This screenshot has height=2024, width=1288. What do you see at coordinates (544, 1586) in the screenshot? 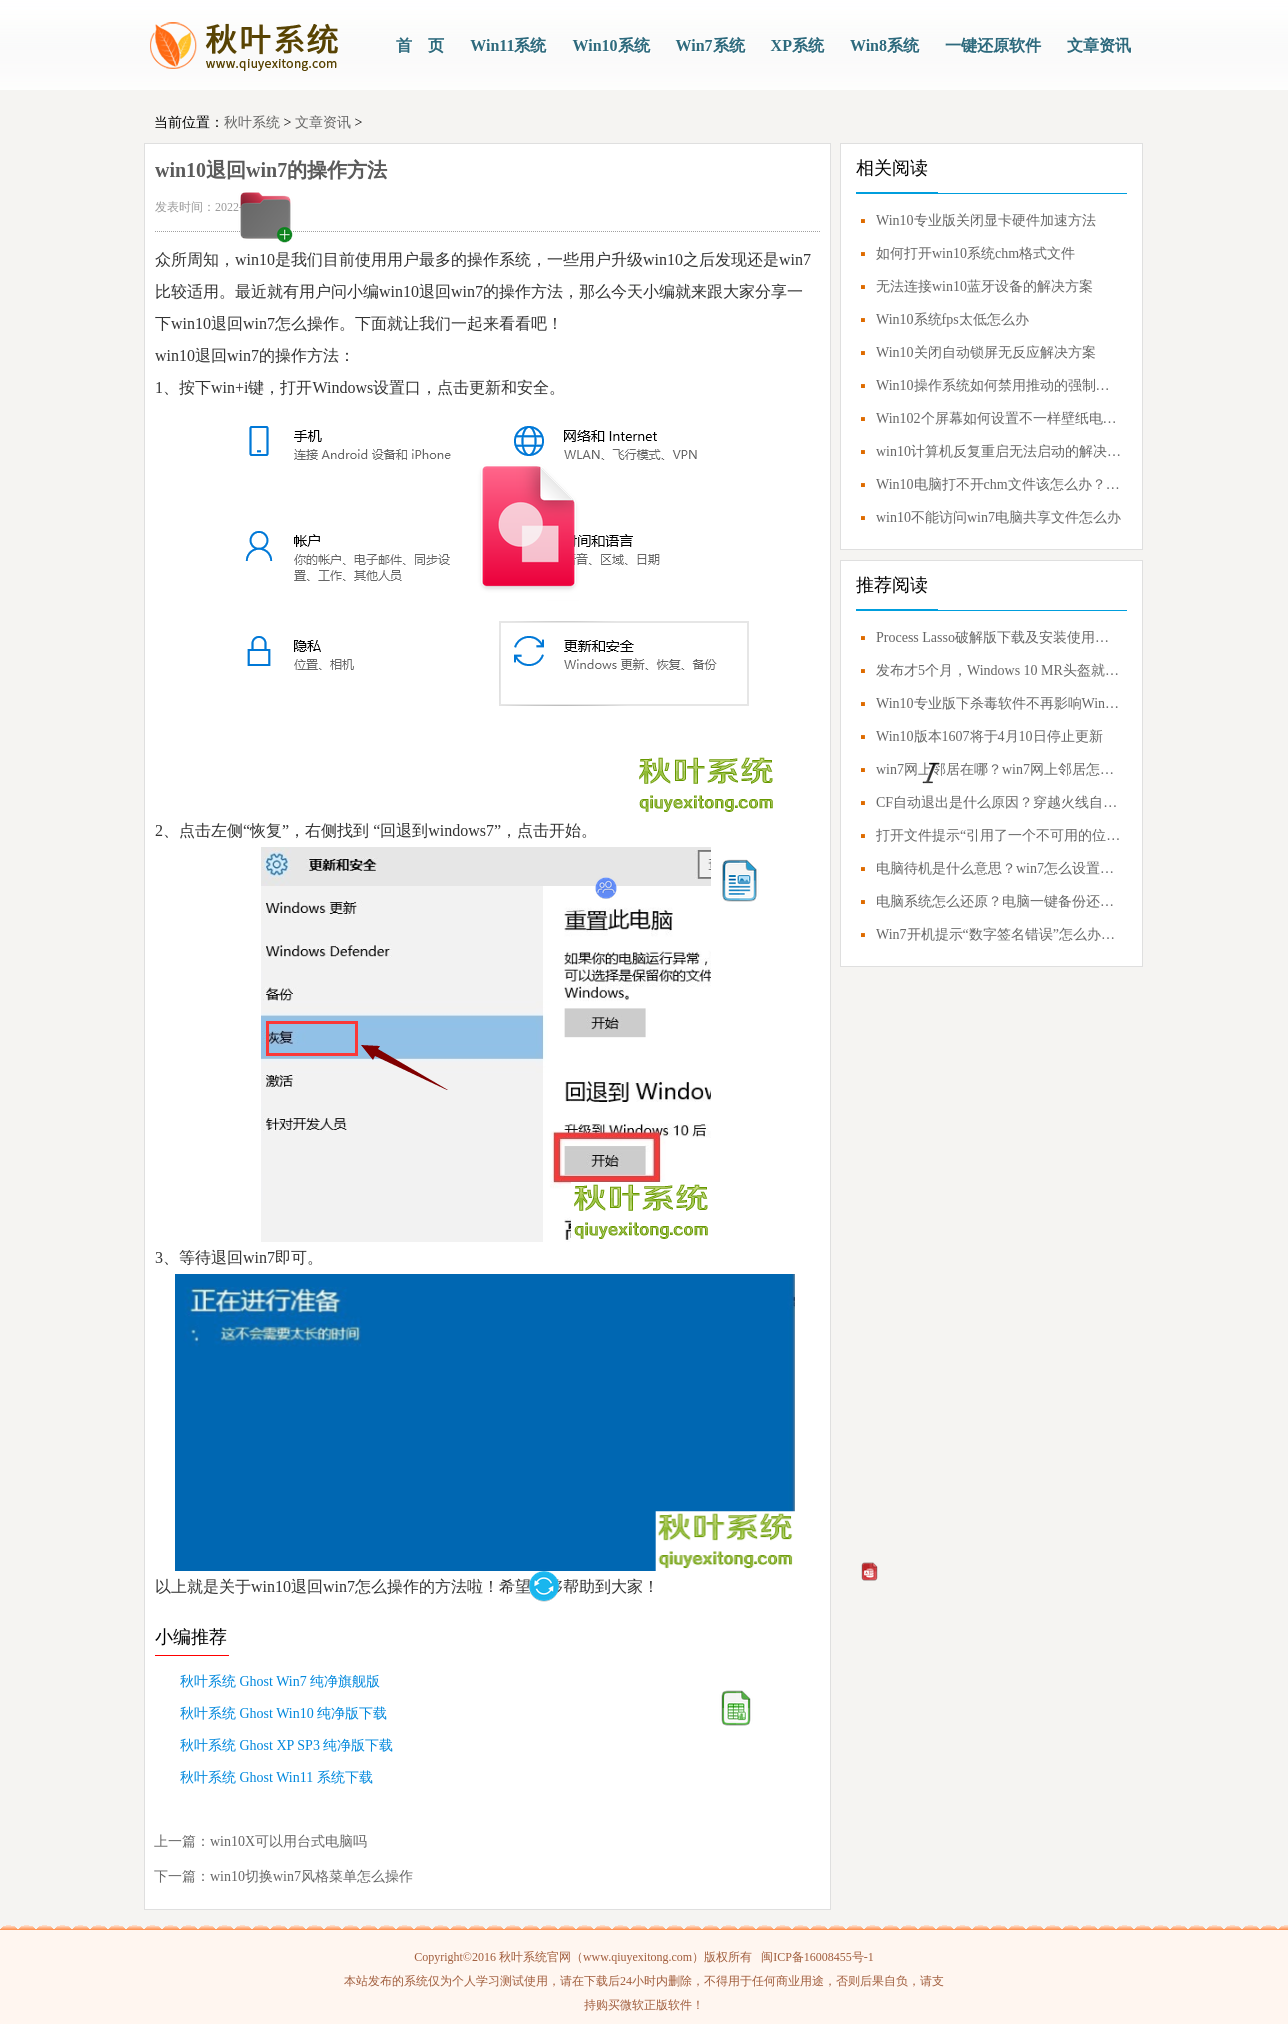
I see `dropbox is currently syncing files` at bounding box center [544, 1586].